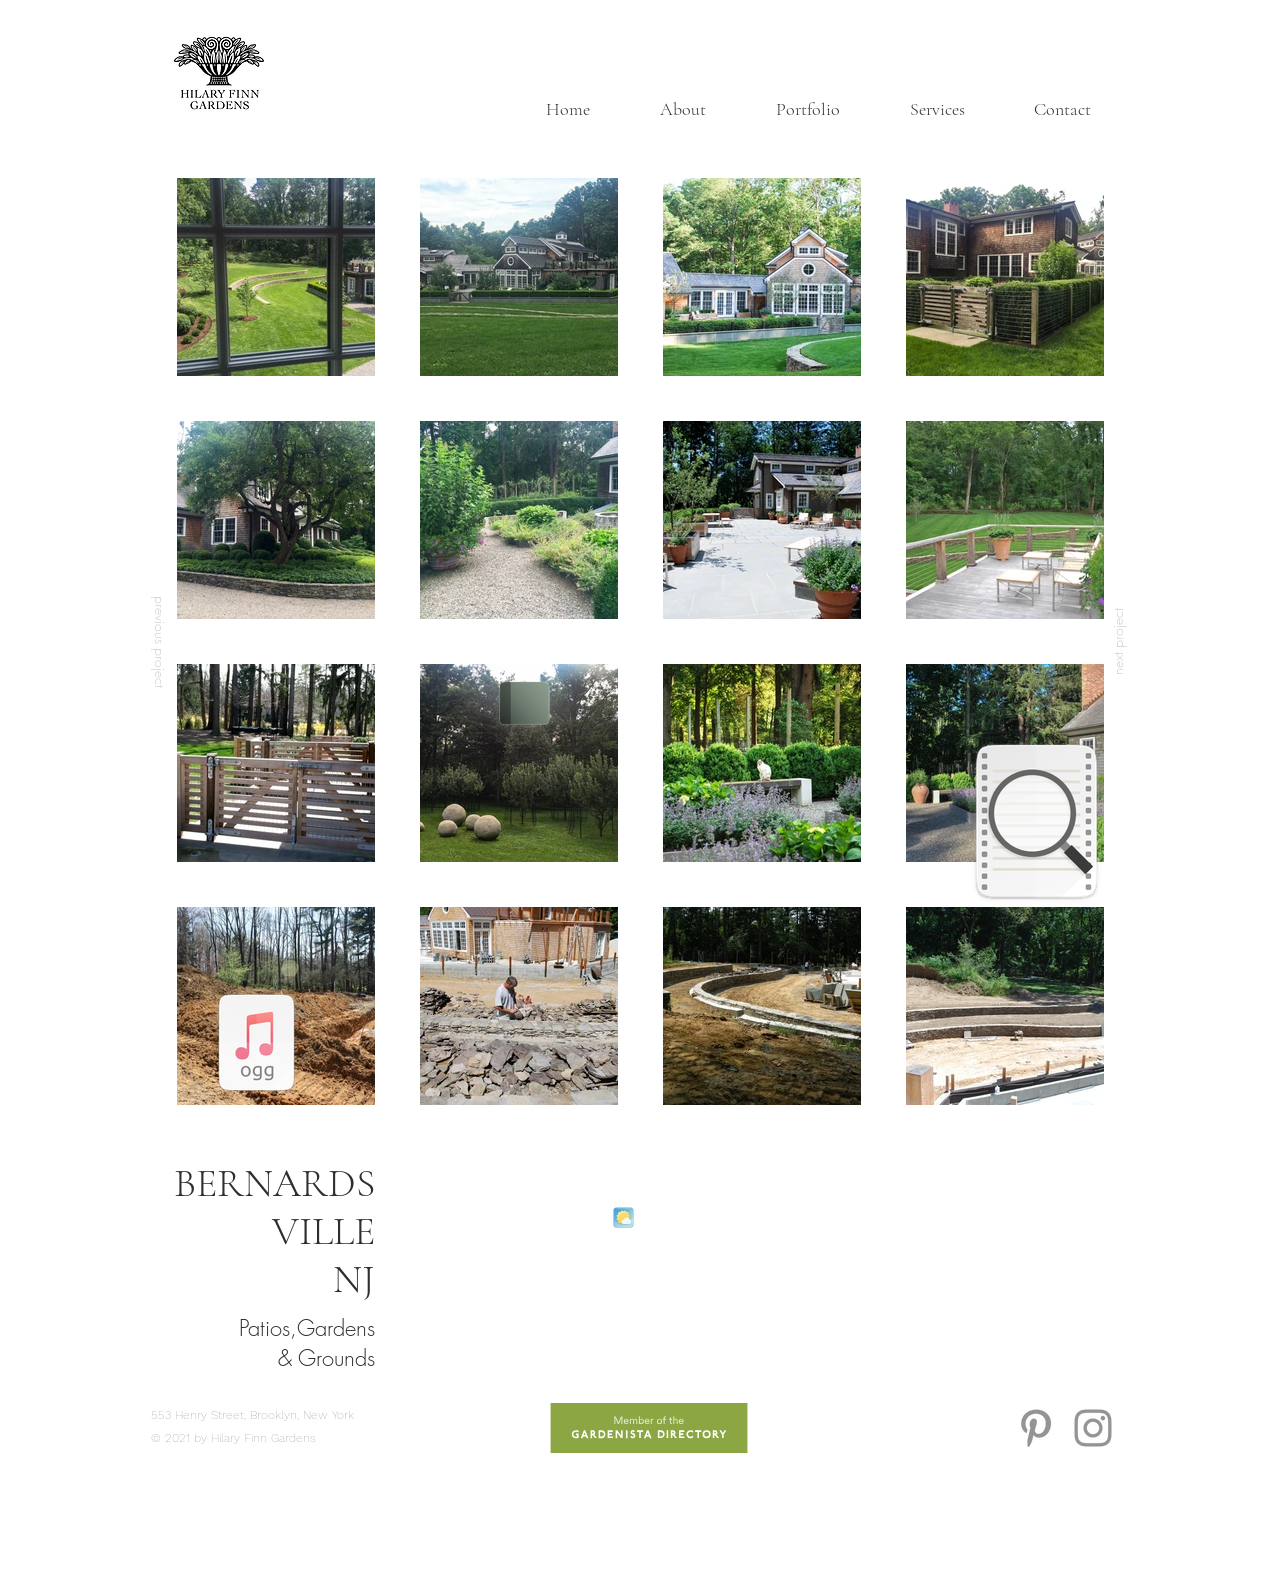 Image resolution: width=1281 pixels, height=1581 pixels. I want to click on access your desktop folder, so click(524, 701).